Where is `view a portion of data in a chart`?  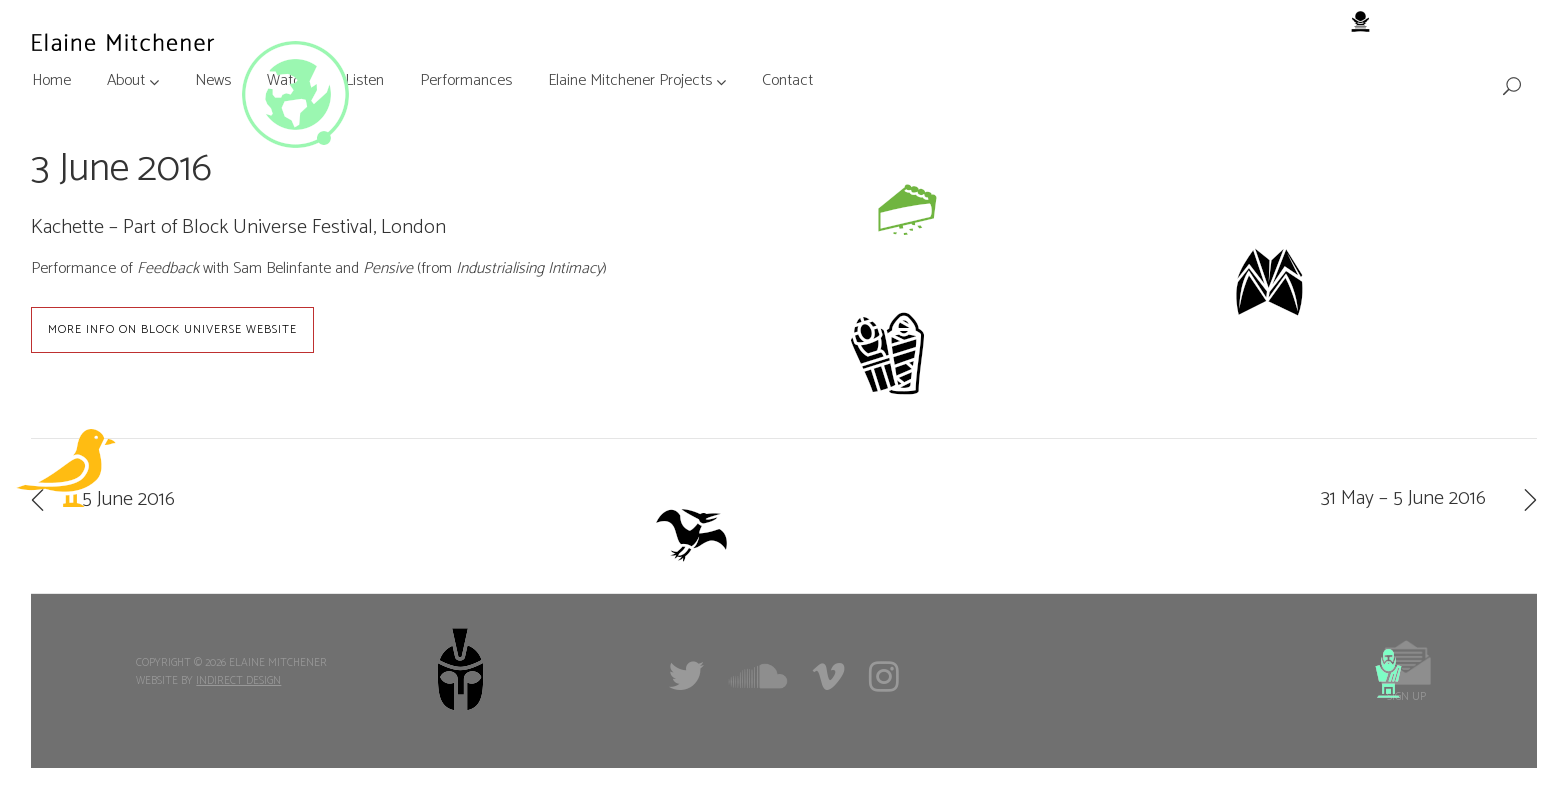
view a portion of data in a chart is located at coordinates (907, 206).